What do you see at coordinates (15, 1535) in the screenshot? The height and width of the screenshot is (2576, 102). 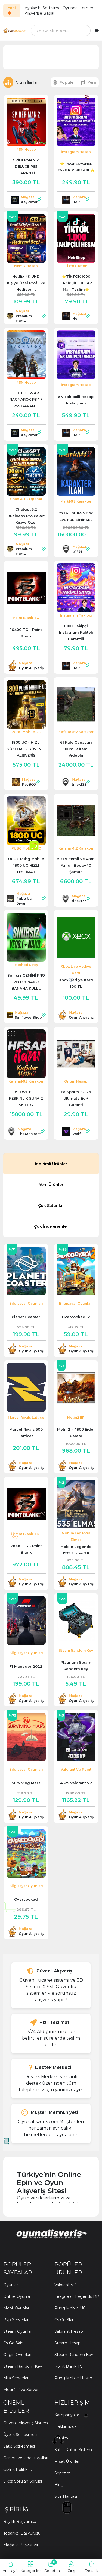 I see `make a phone call` at bounding box center [15, 1535].